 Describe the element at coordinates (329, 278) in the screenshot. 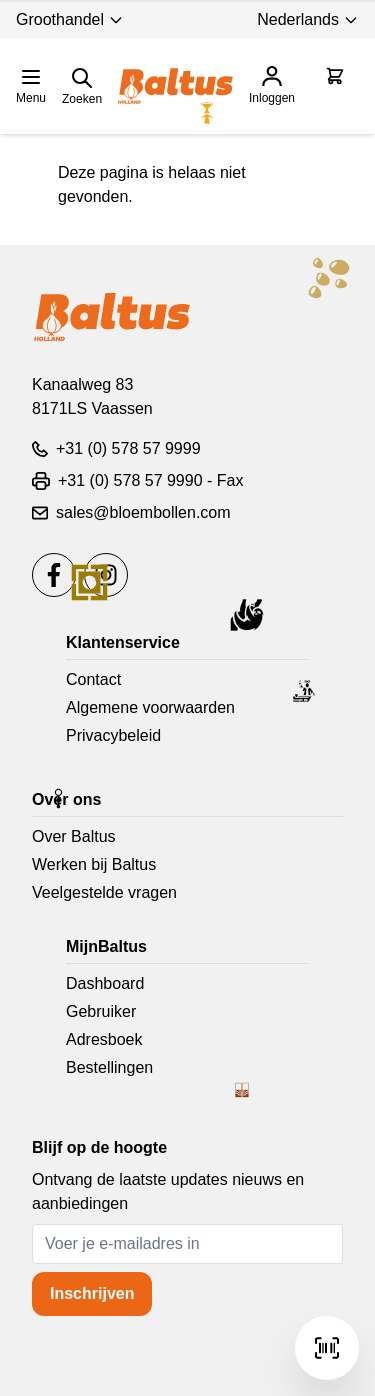

I see `collect mineral pearls or gems` at that location.